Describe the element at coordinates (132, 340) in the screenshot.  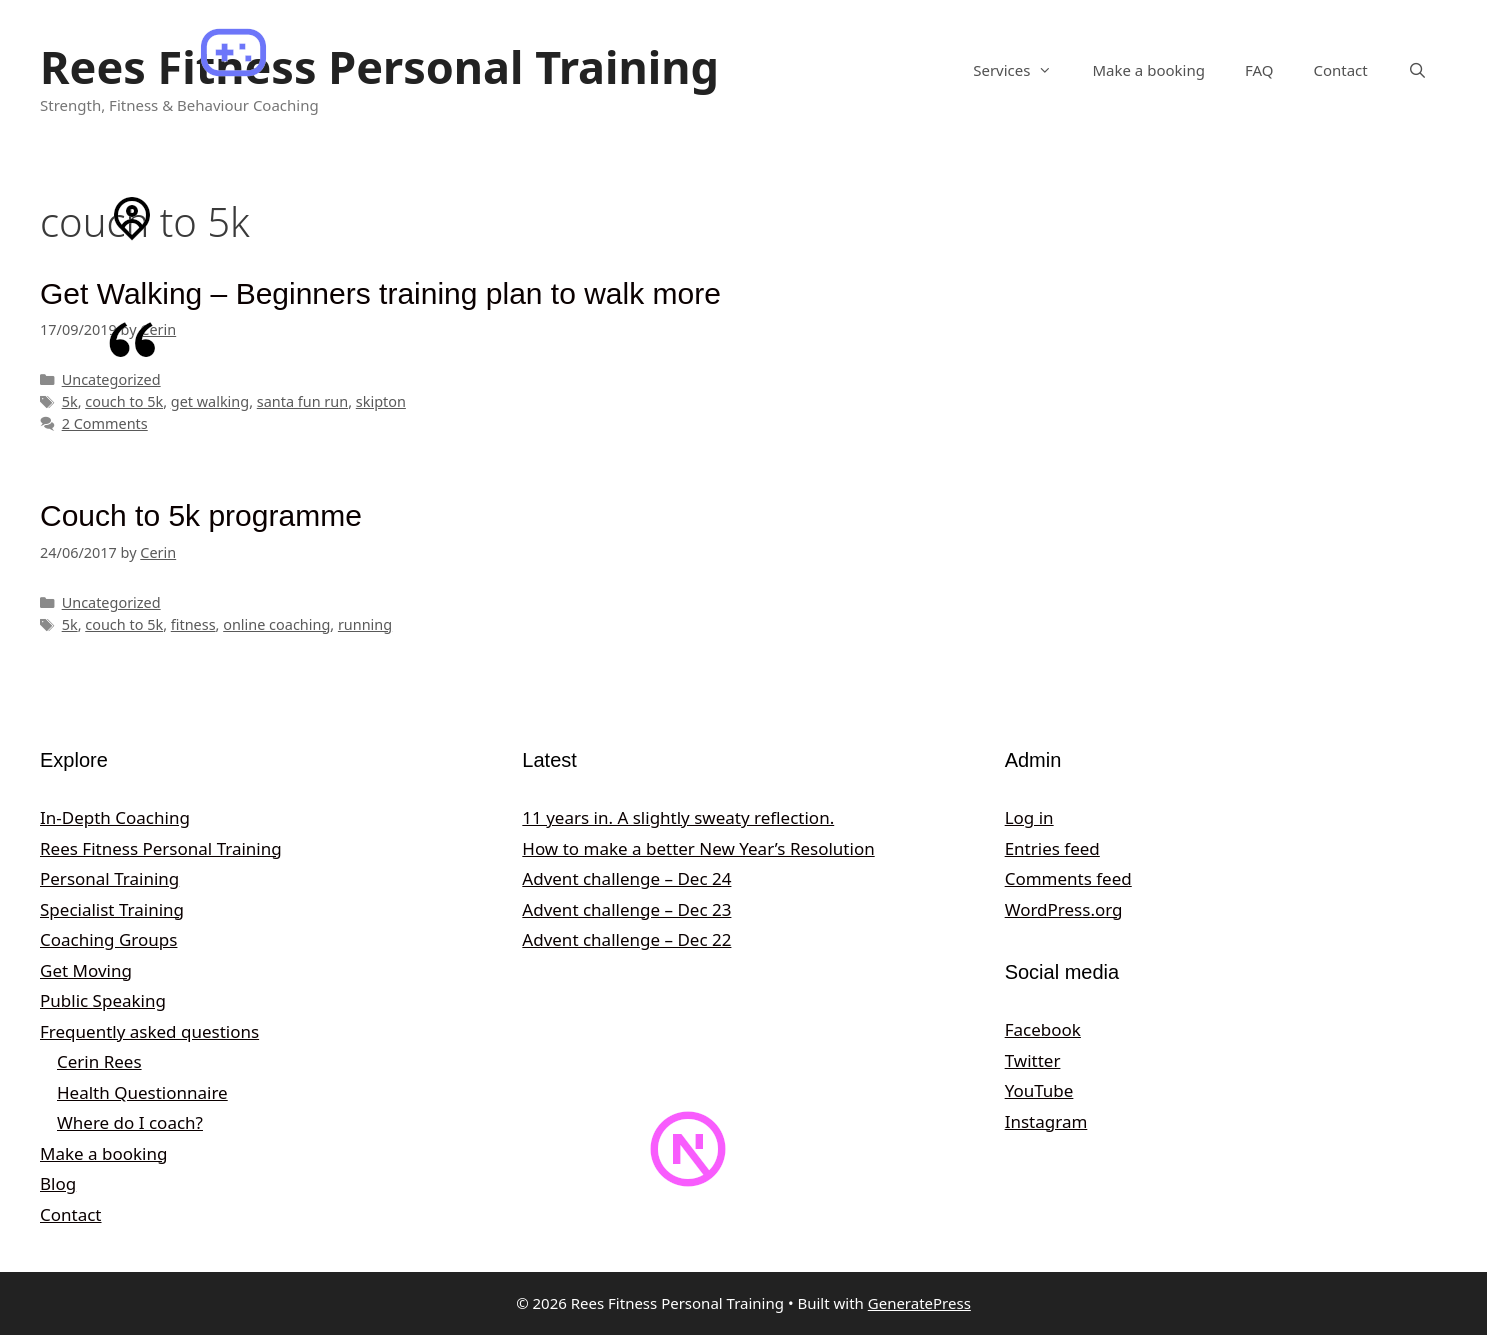
I see `insert a block quote` at that location.